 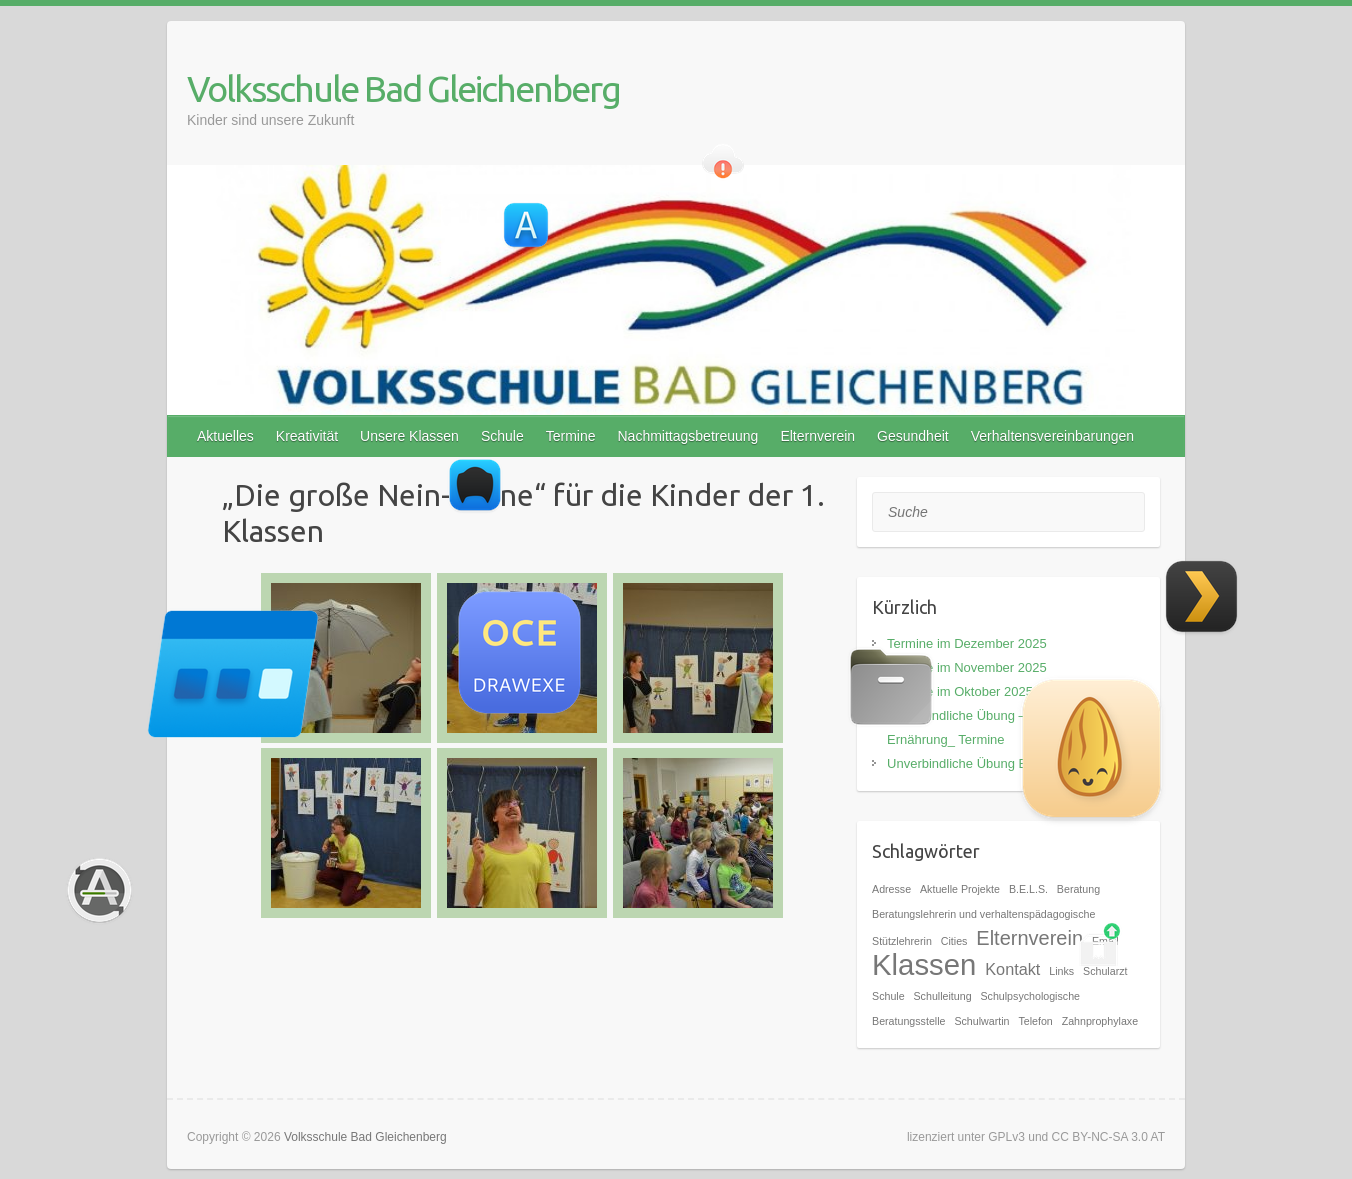 What do you see at coordinates (891, 687) in the screenshot?
I see `open the file manager application` at bounding box center [891, 687].